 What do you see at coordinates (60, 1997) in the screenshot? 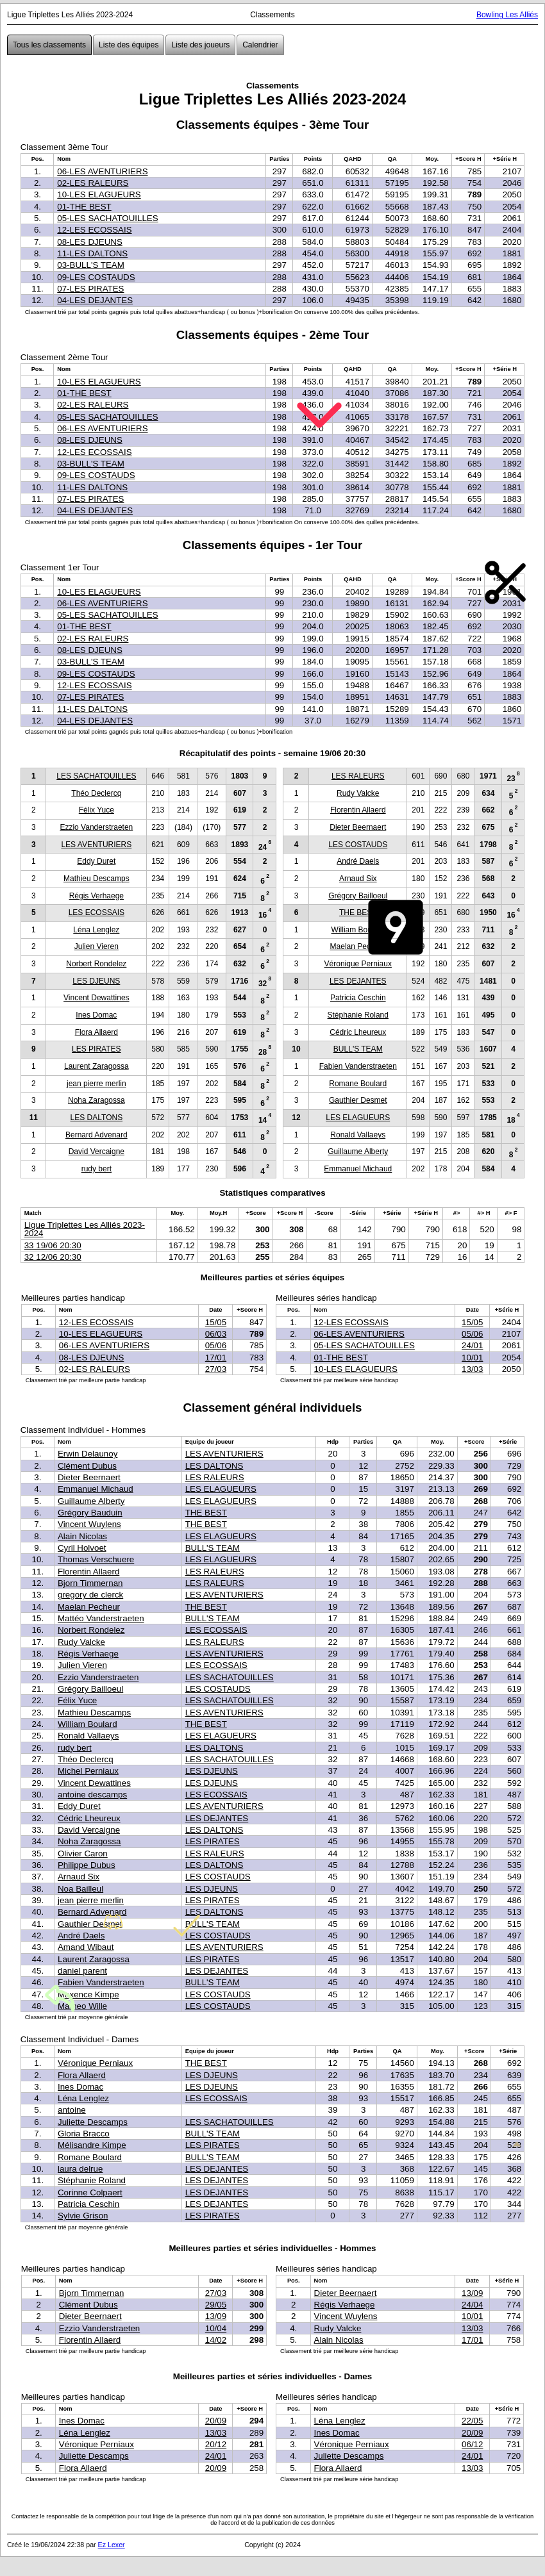
I see `undo the last action` at bounding box center [60, 1997].